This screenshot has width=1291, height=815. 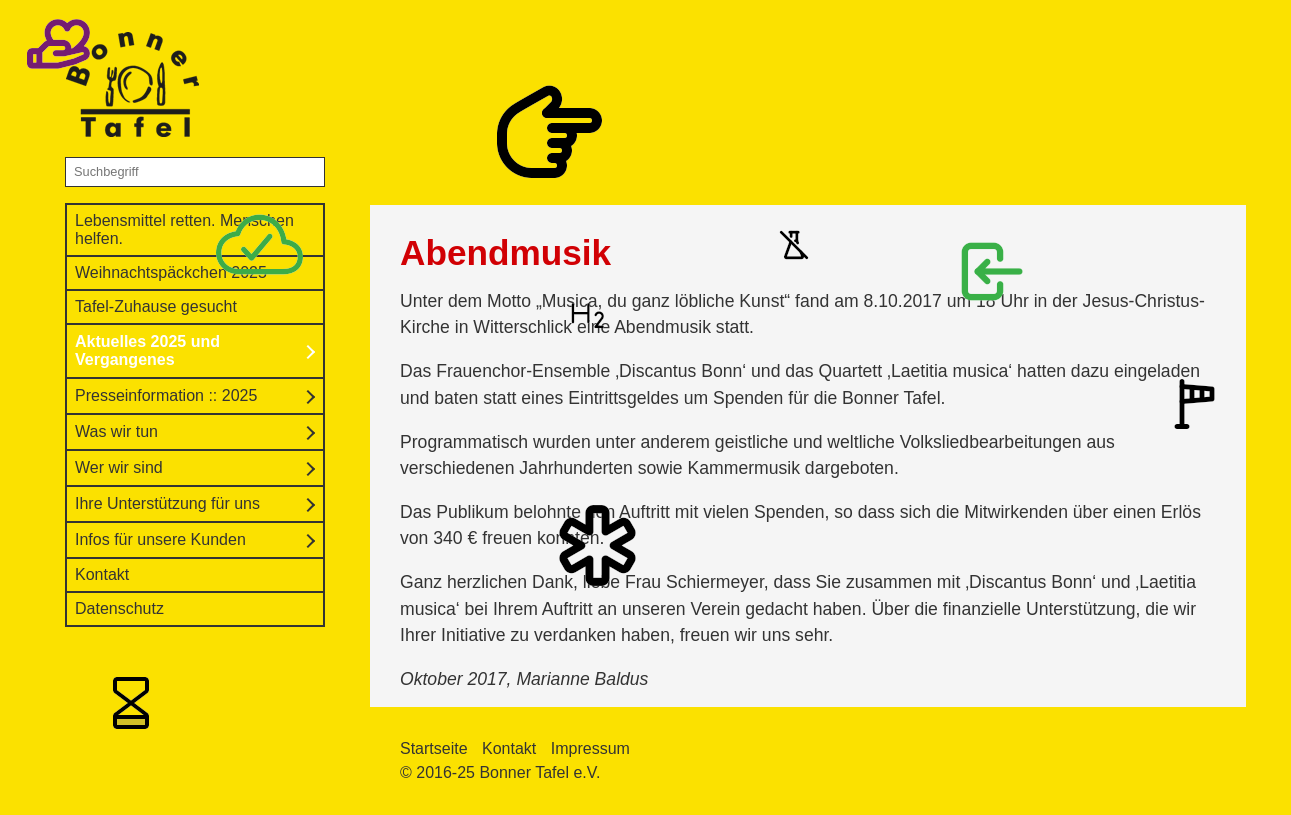 I want to click on log in to your account, so click(x=990, y=271).